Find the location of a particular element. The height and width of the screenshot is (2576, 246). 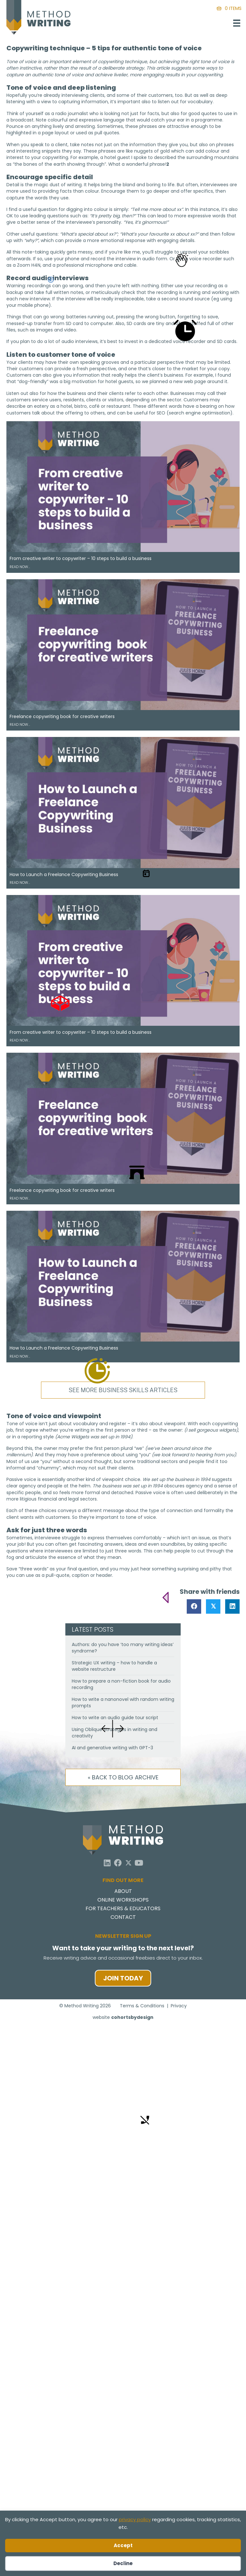

expand content horizontally is located at coordinates (112, 1728).